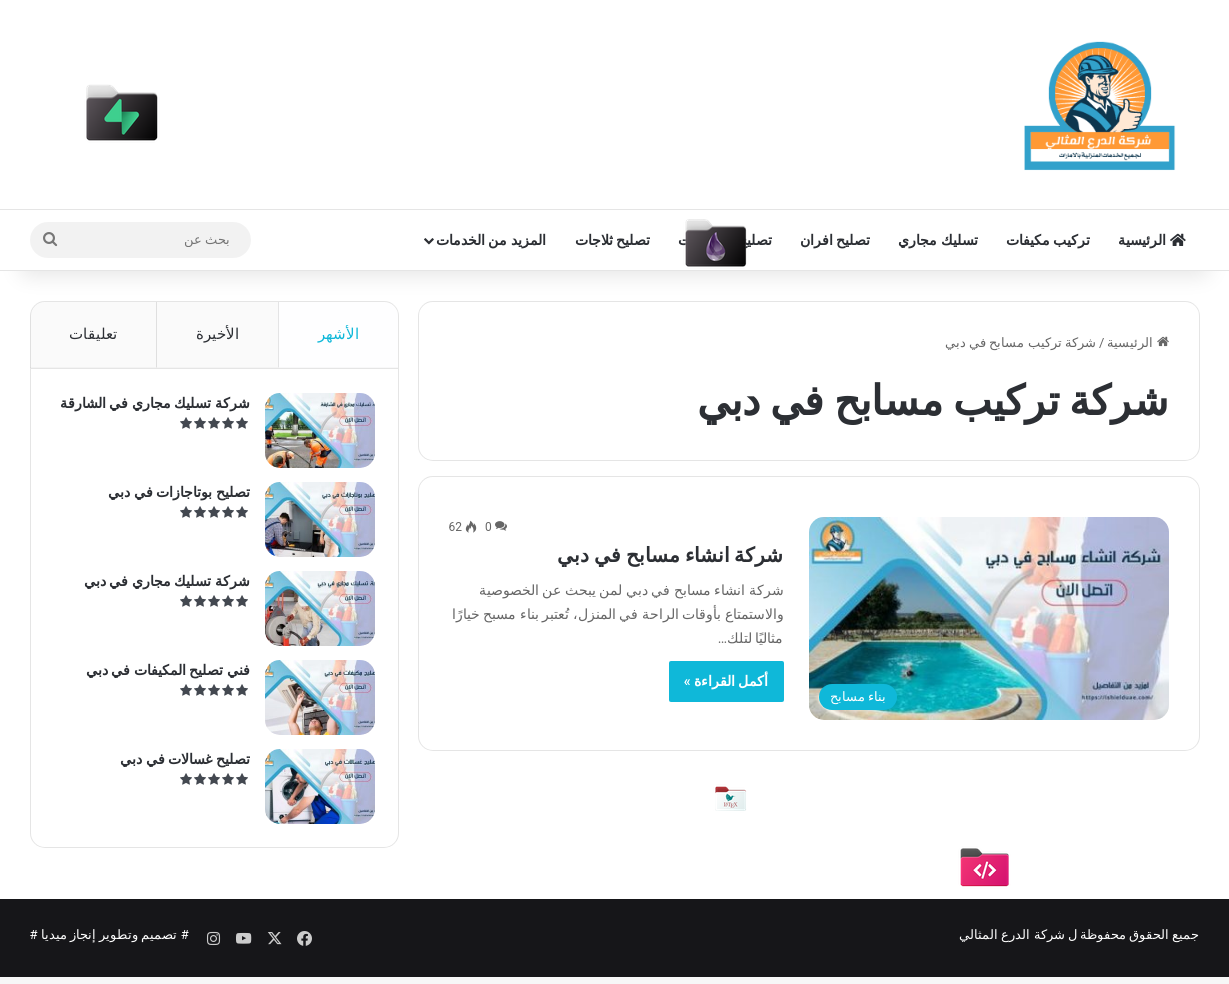 The height and width of the screenshot is (984, 1229). I want to click on open folder containing programming or code files, so click(984, 868).